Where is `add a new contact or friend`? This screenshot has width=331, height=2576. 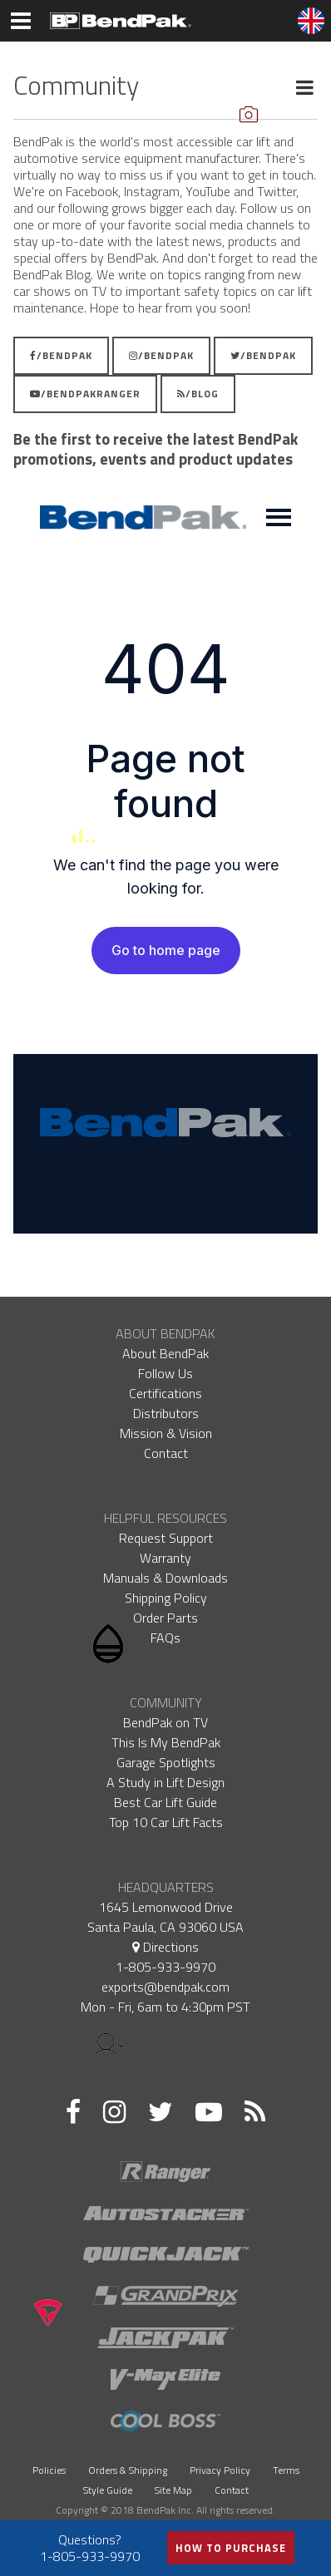 add a new contact or friend is located at coordinates (108, 2045).